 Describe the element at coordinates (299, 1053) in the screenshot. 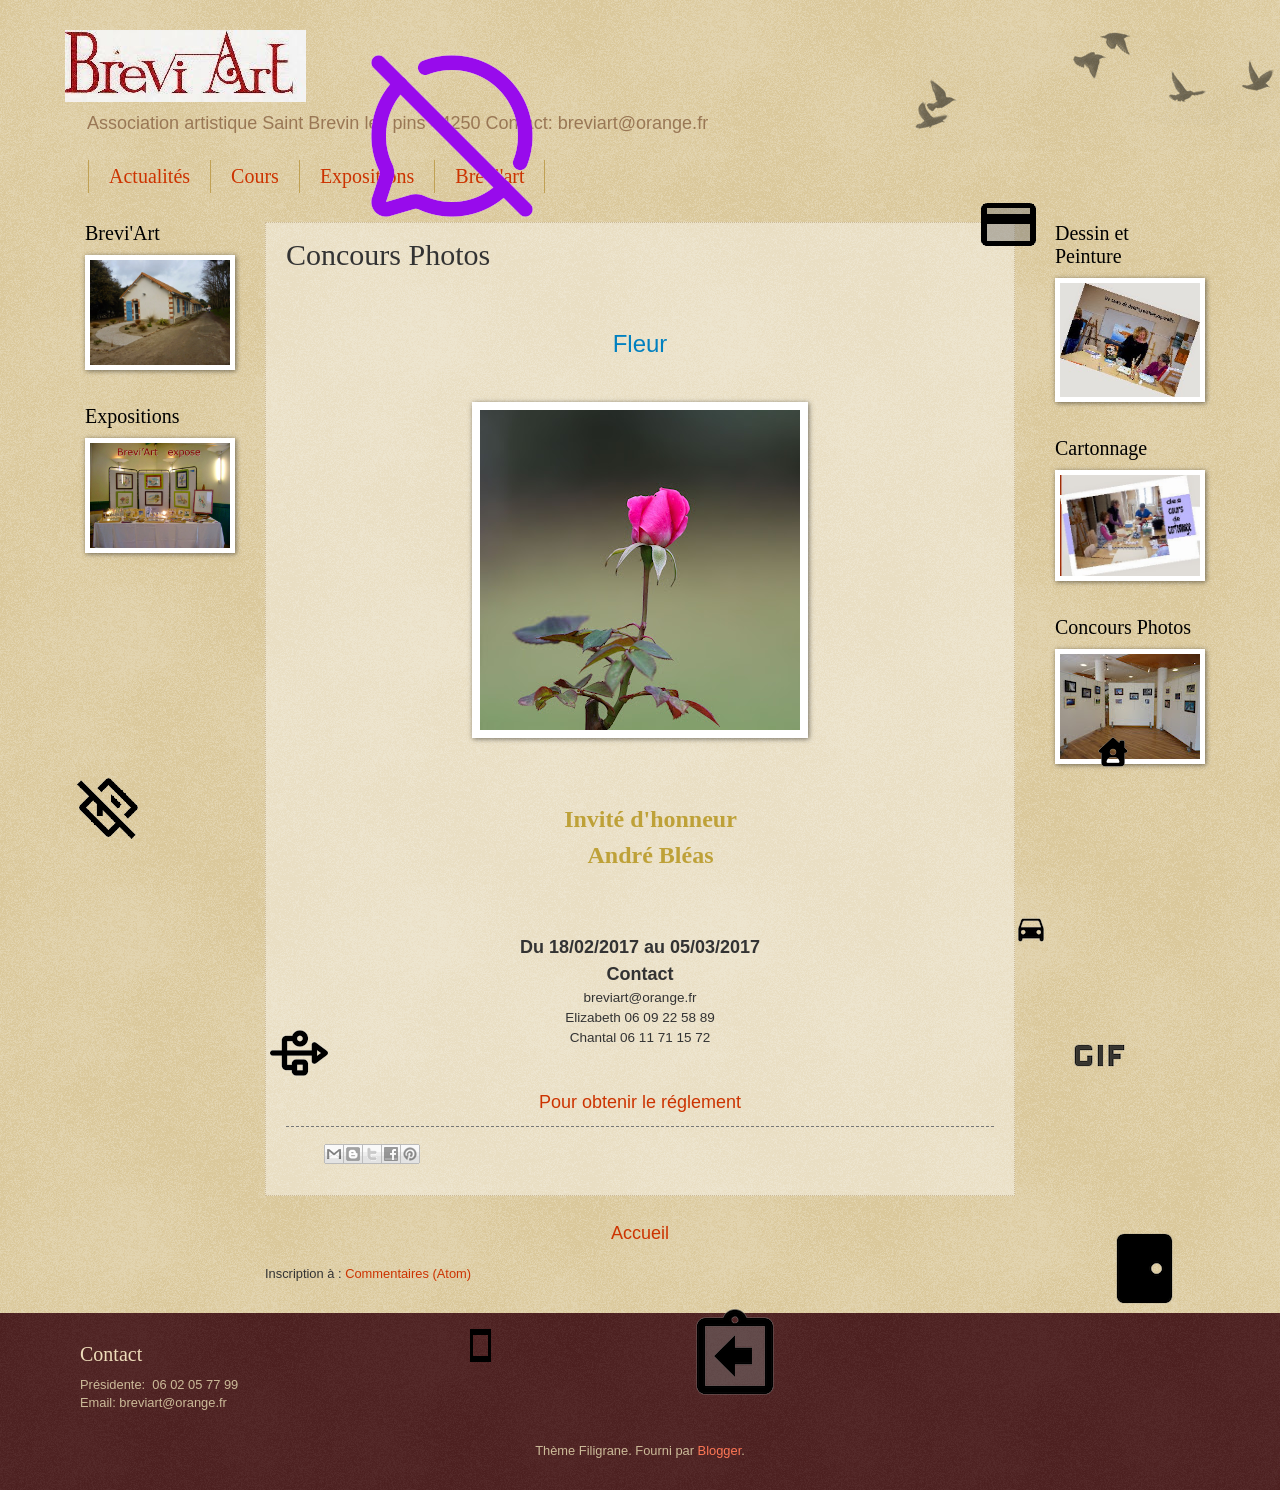

I see `connect a usb device` at that location.